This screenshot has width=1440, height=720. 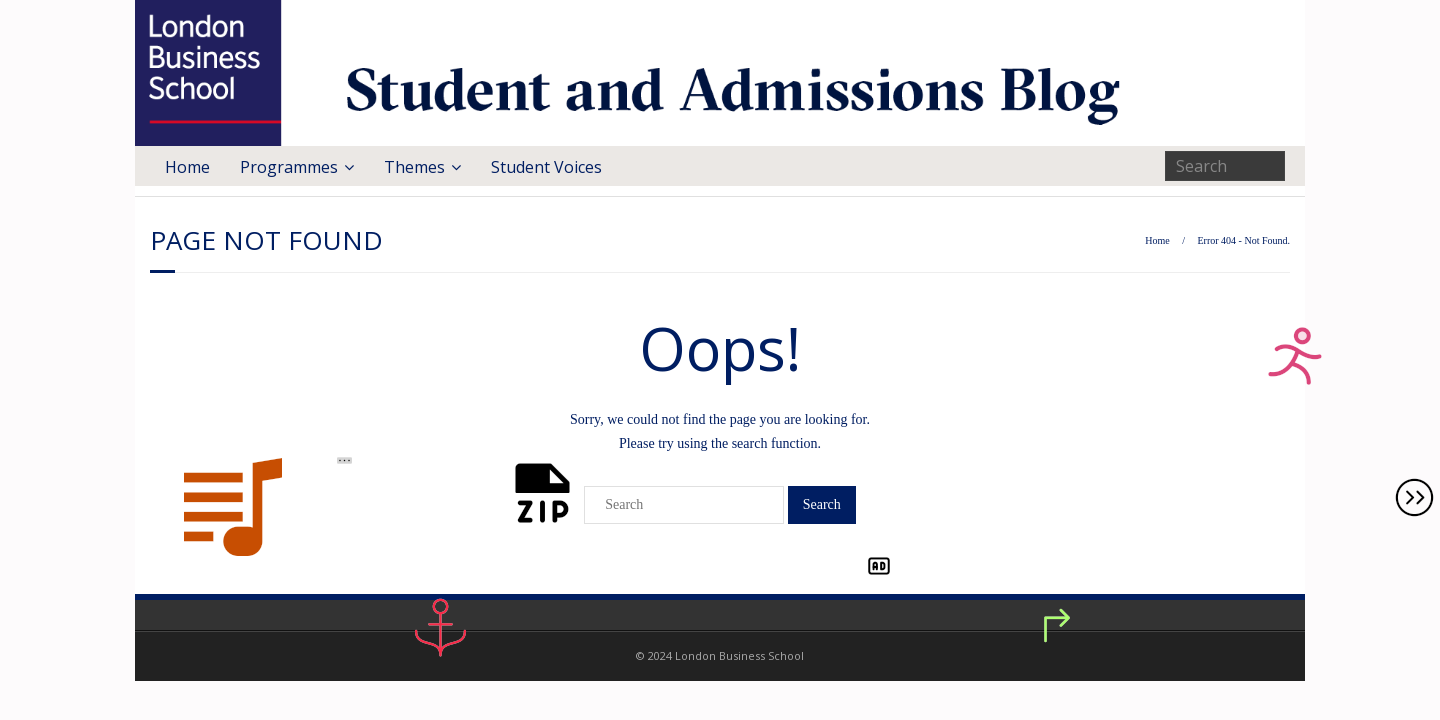 What do you see at coordinates (344, 460) in the screenshot?
I see `open more options menu` at bounding box center [344, 460].